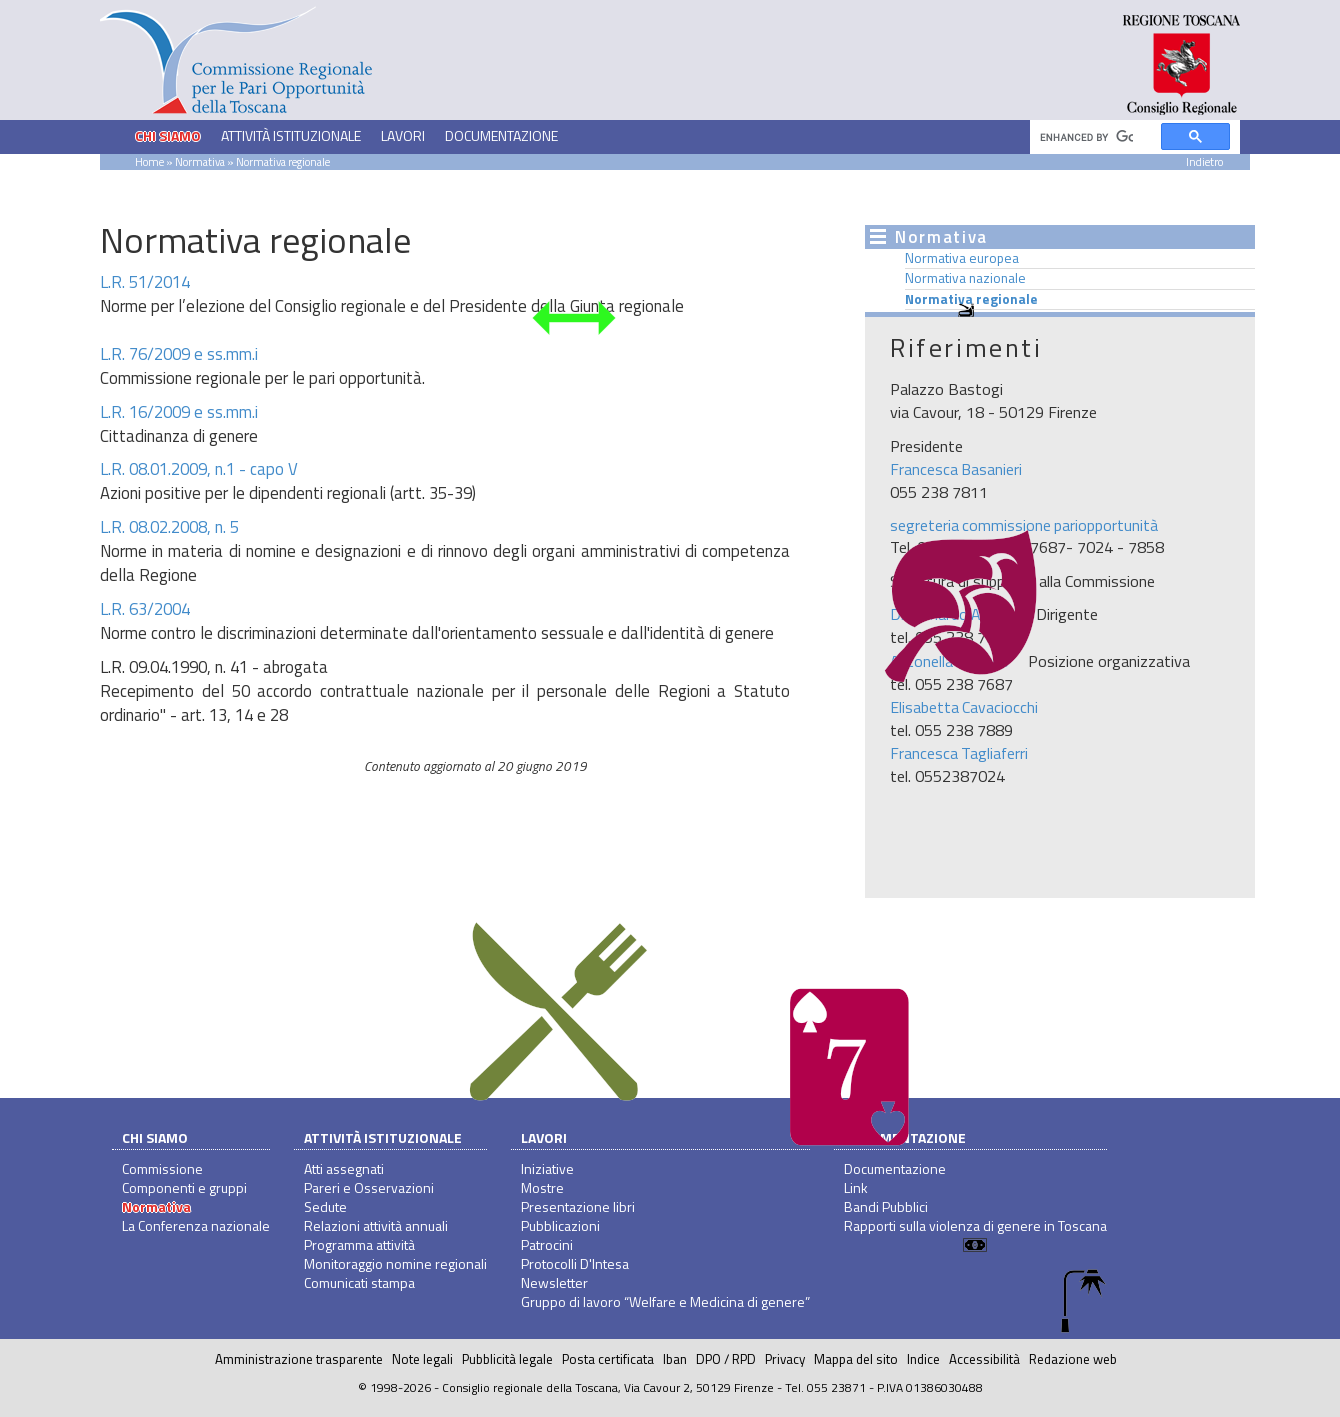 This screenshot has height=1417, width=1340. What do you see at coordinates (559, 1010) in the screenshot?
I see `find nearby restaurants or dining options` at bounding box center [559, 1010].